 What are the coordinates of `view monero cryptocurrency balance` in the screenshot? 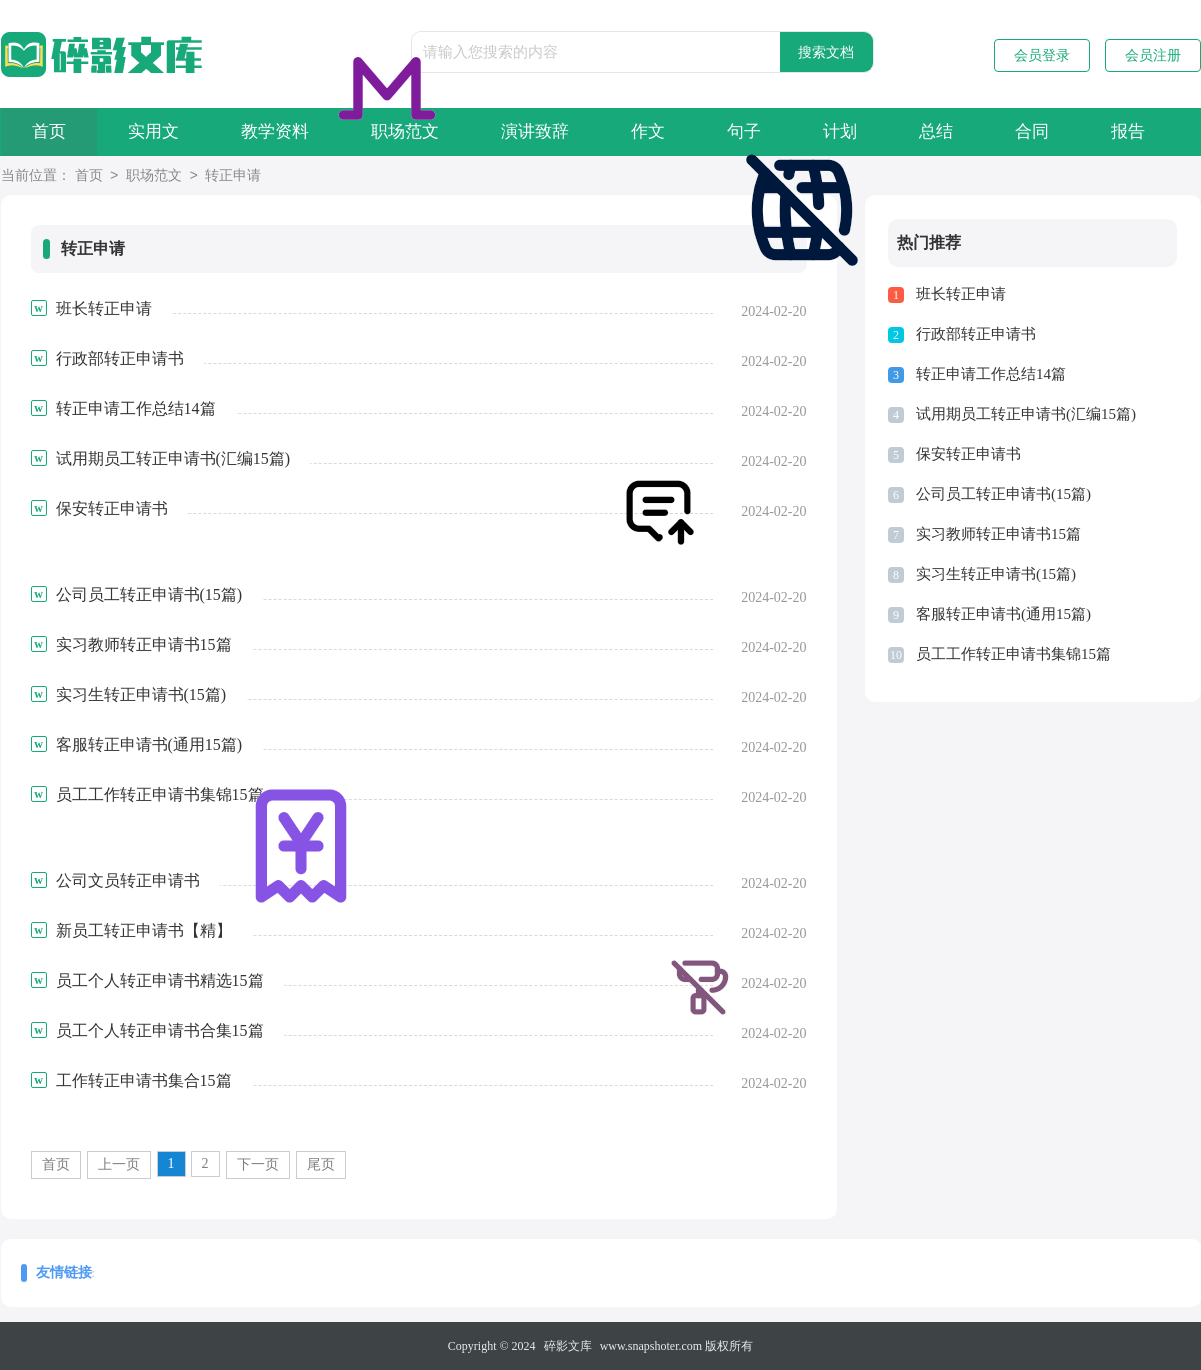 It's located at (387, 86).